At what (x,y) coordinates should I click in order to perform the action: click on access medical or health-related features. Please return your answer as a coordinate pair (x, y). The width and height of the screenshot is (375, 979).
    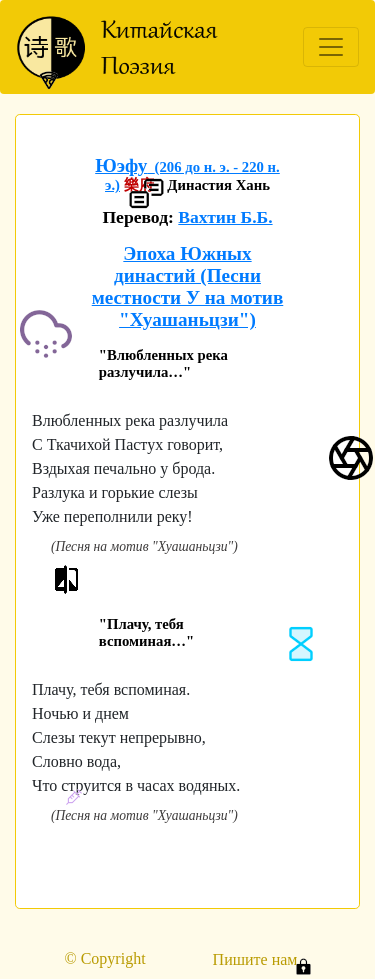
    Looking at the image, I should click on (74, 797).